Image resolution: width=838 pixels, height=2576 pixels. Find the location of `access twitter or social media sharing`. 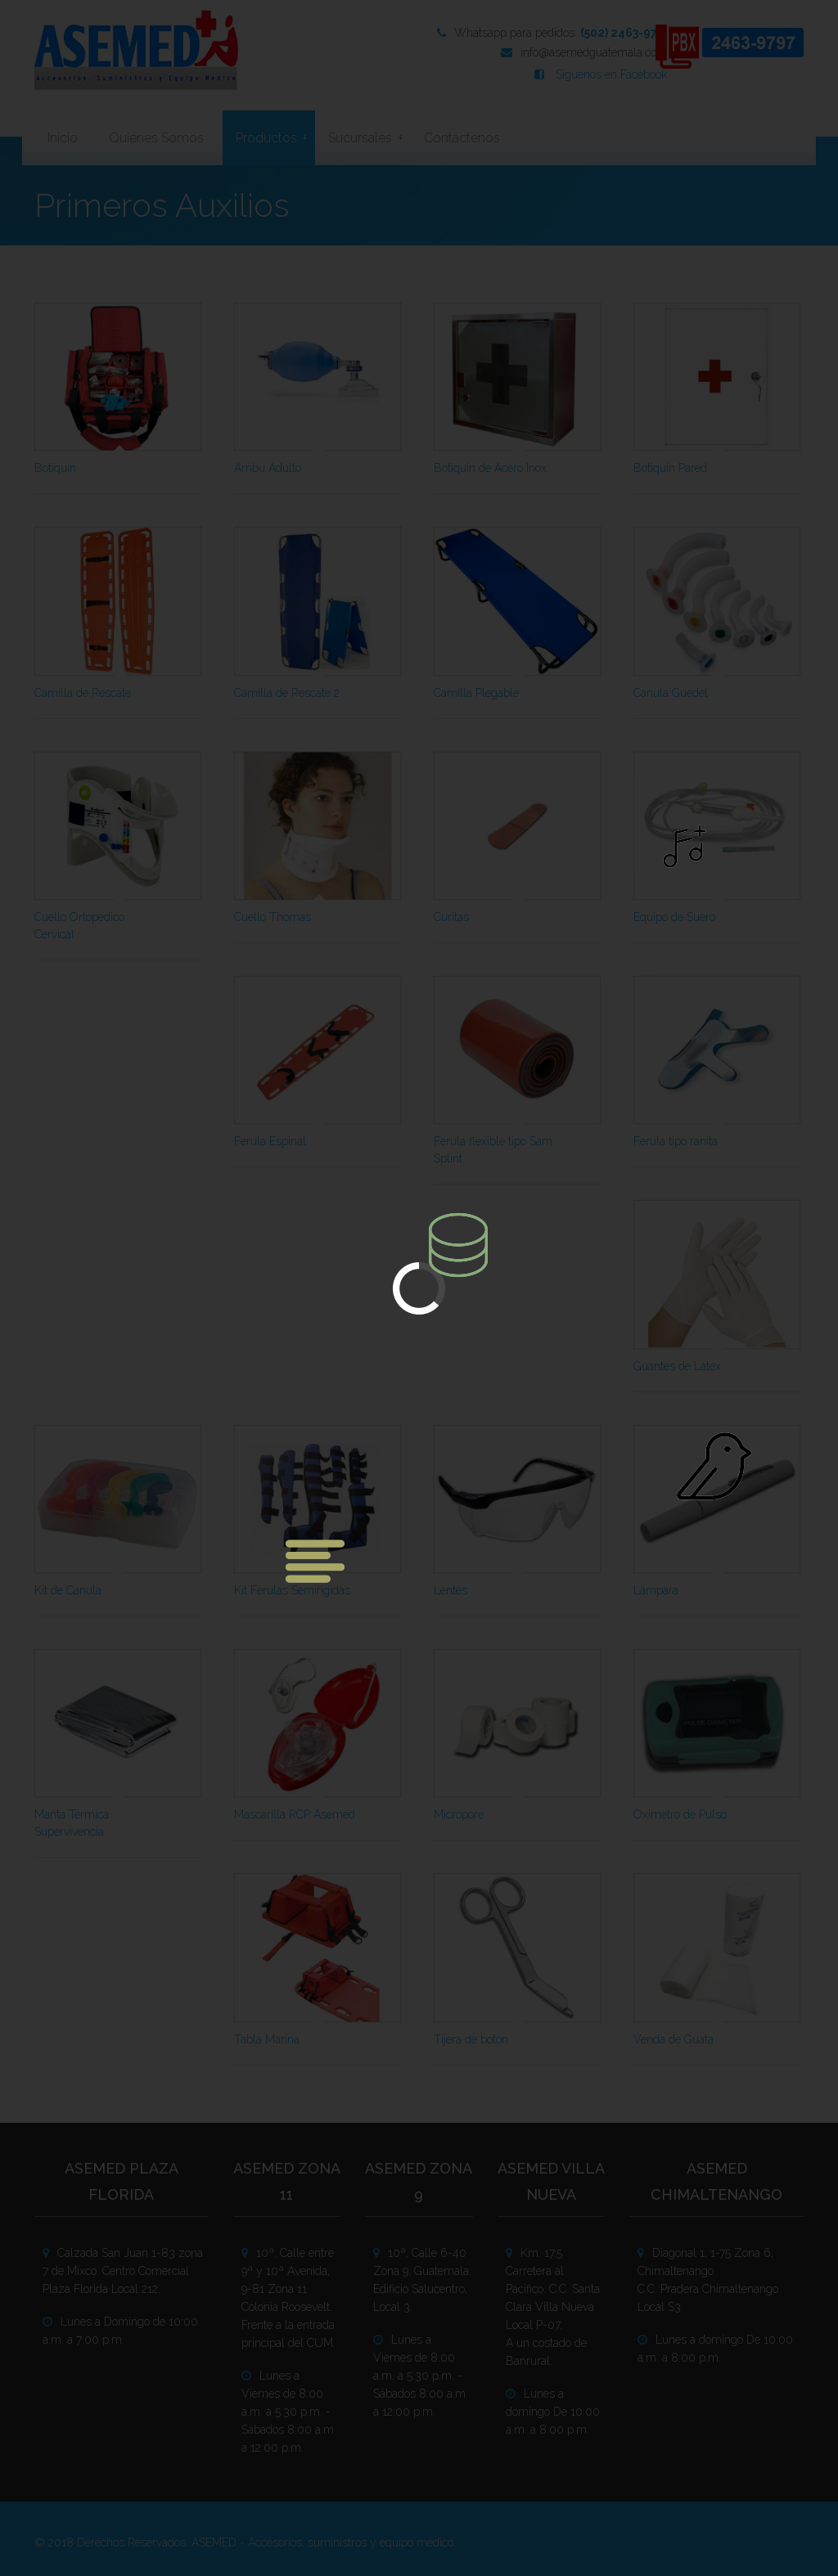

access twitter or social media sharing is located at coordinates (715, 1468).